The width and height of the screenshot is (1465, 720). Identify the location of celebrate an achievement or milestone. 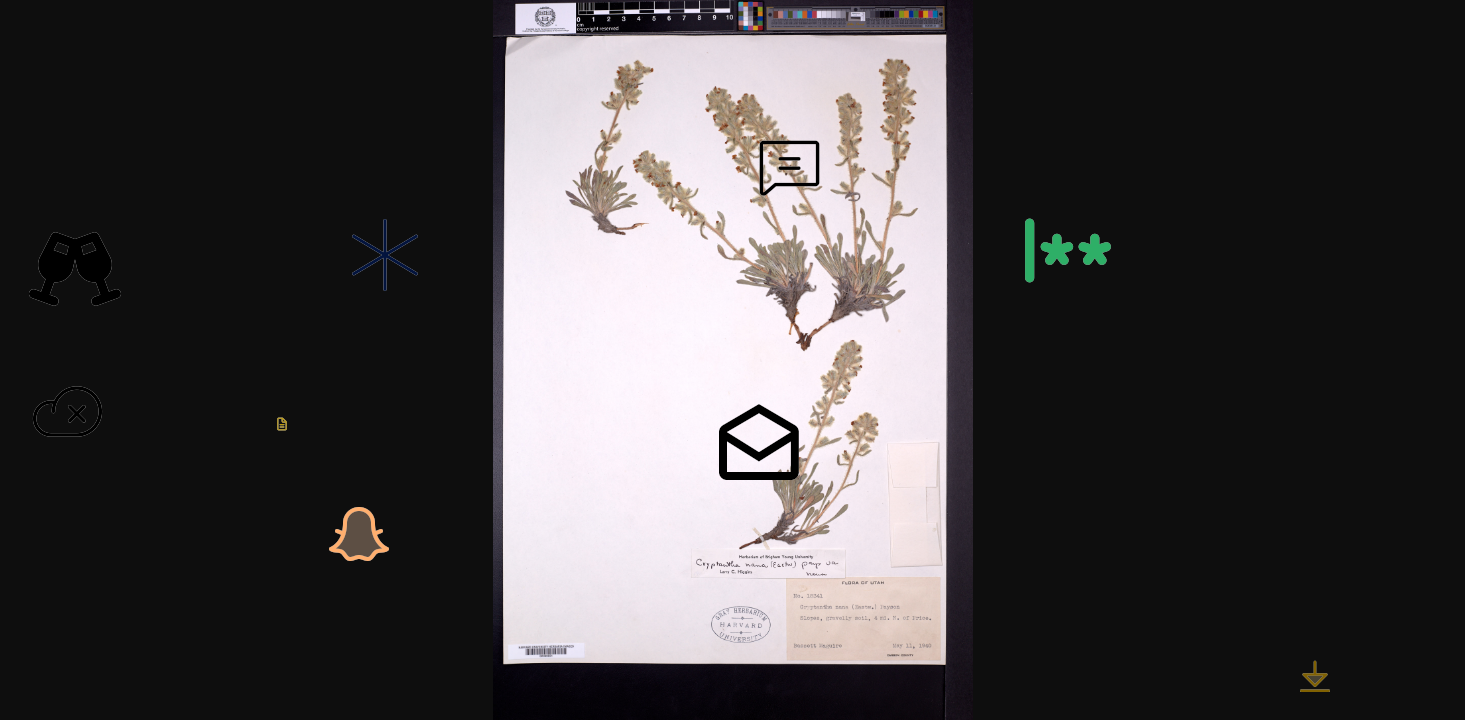
(75, 269).